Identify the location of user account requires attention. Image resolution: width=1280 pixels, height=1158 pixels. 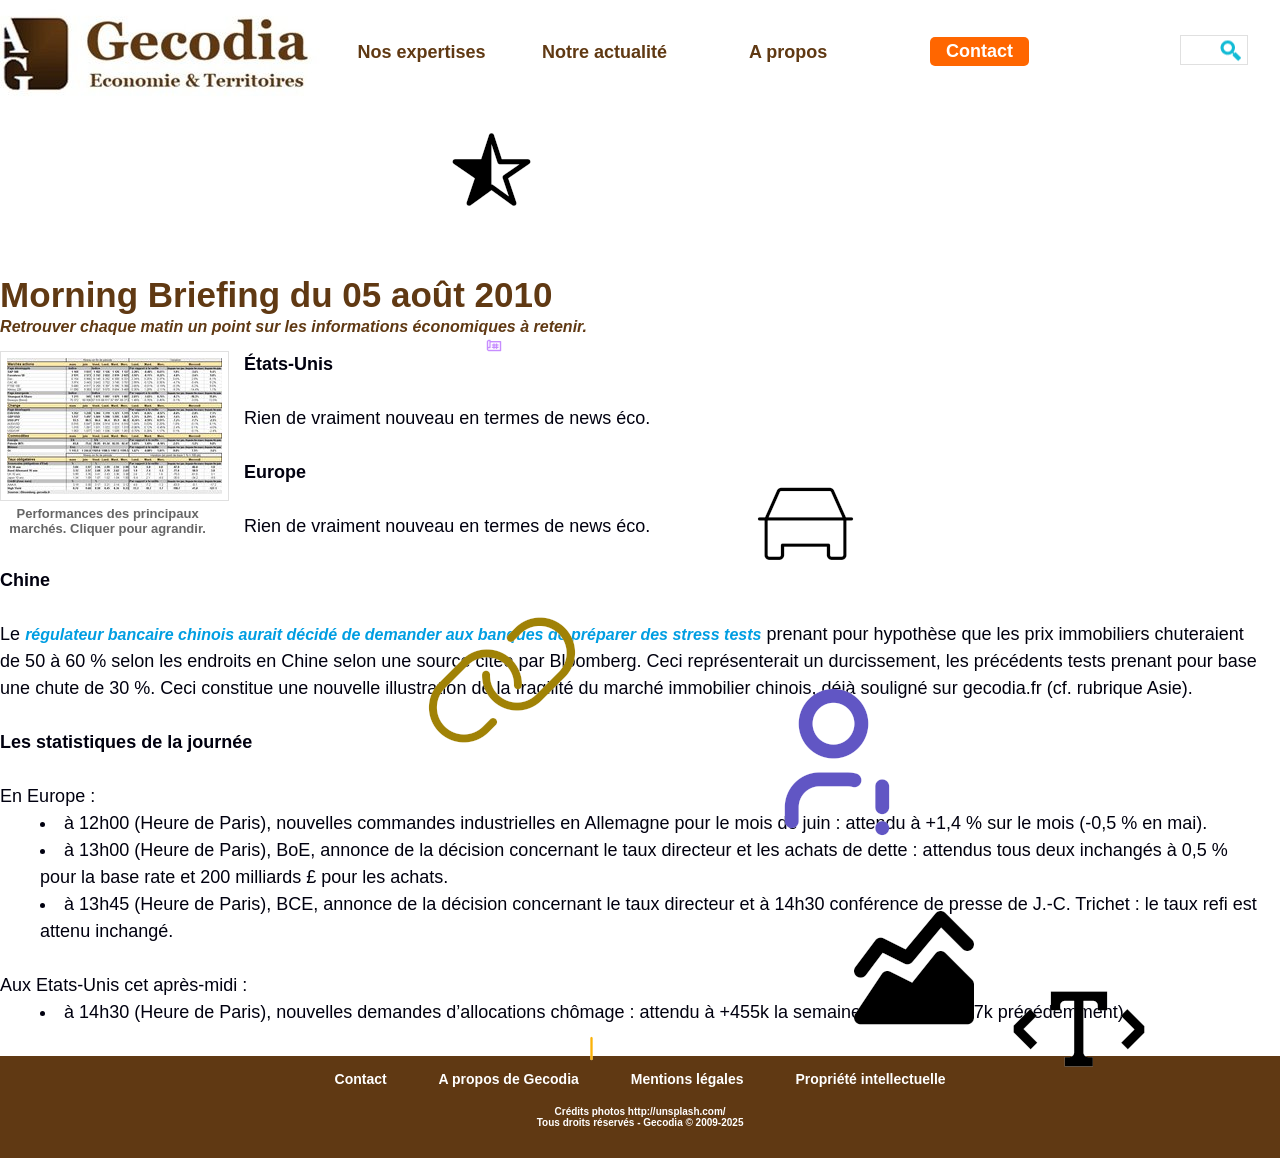
(833, 758).